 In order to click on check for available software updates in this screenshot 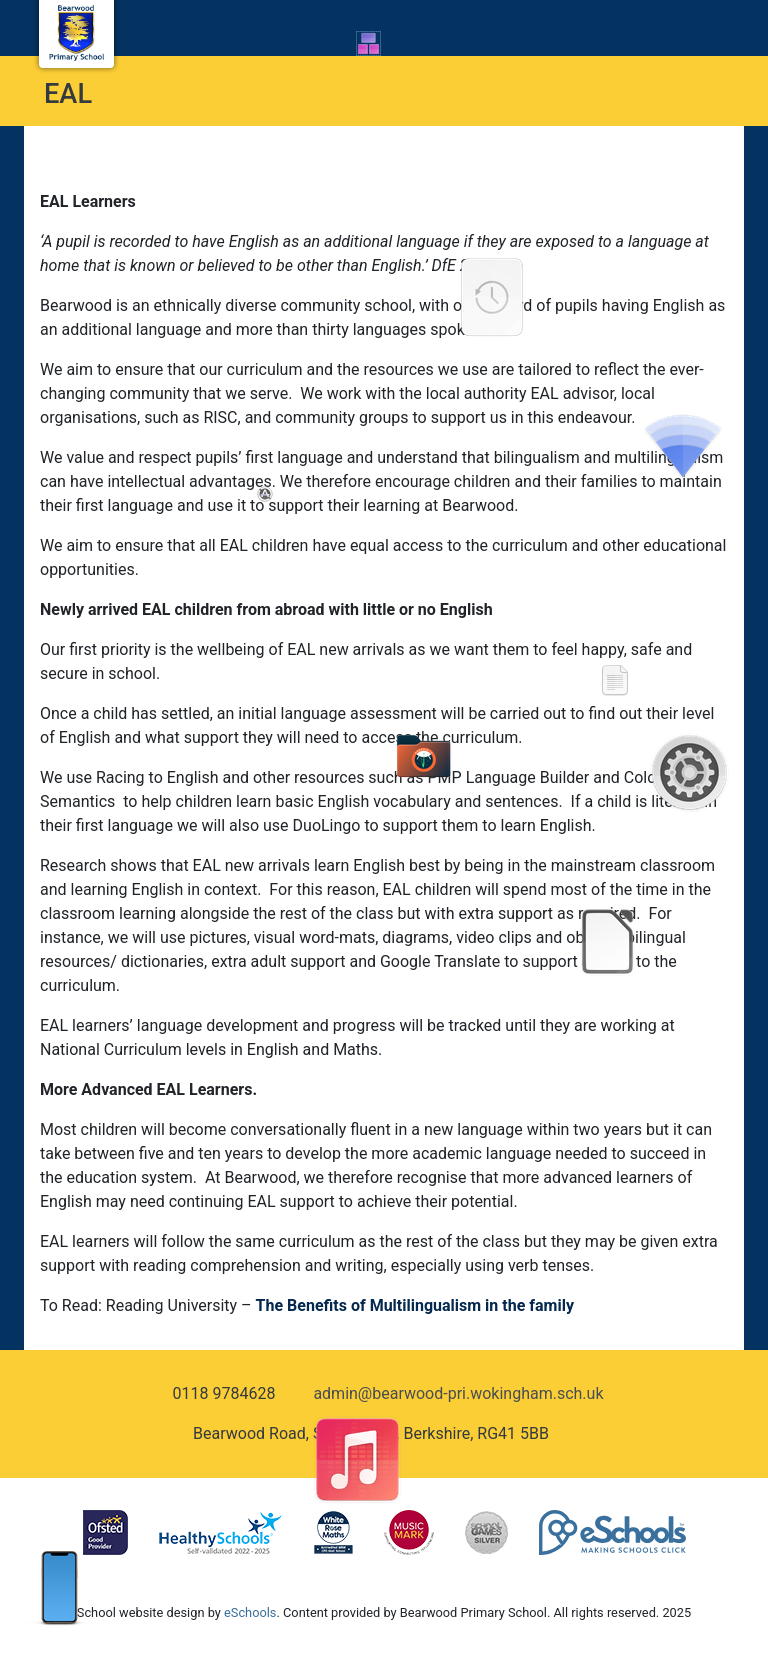, I will do `click(265, 494)`.